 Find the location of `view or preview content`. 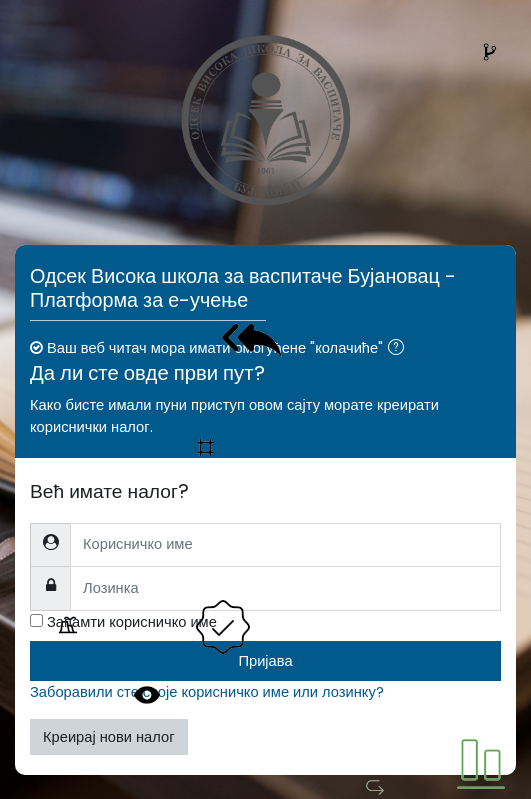

view or preview content is located at coordinates (147, 695).